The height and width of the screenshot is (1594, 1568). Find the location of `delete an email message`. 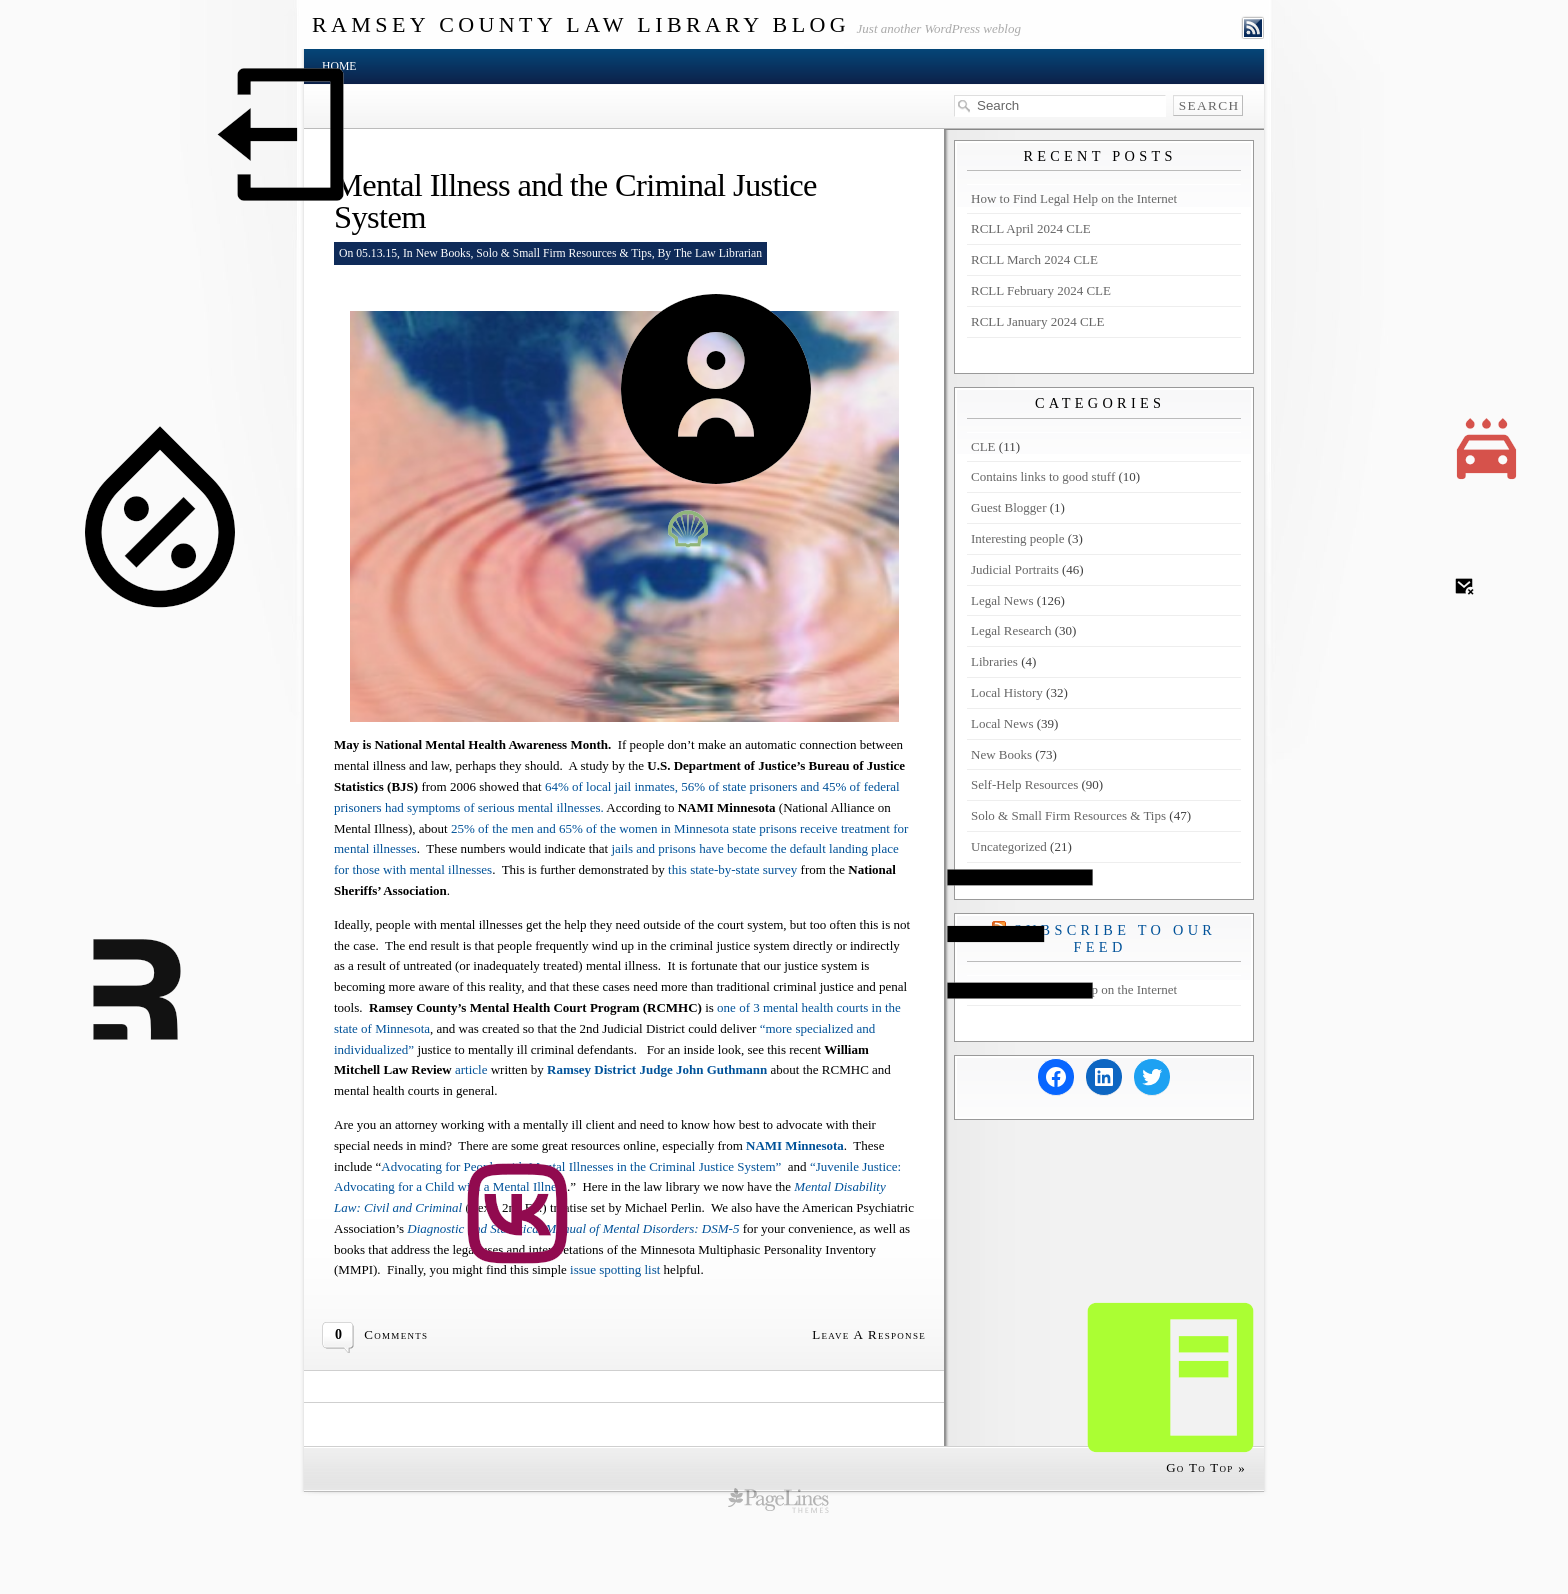

delete an email message is located at coordinates (1464, 586).